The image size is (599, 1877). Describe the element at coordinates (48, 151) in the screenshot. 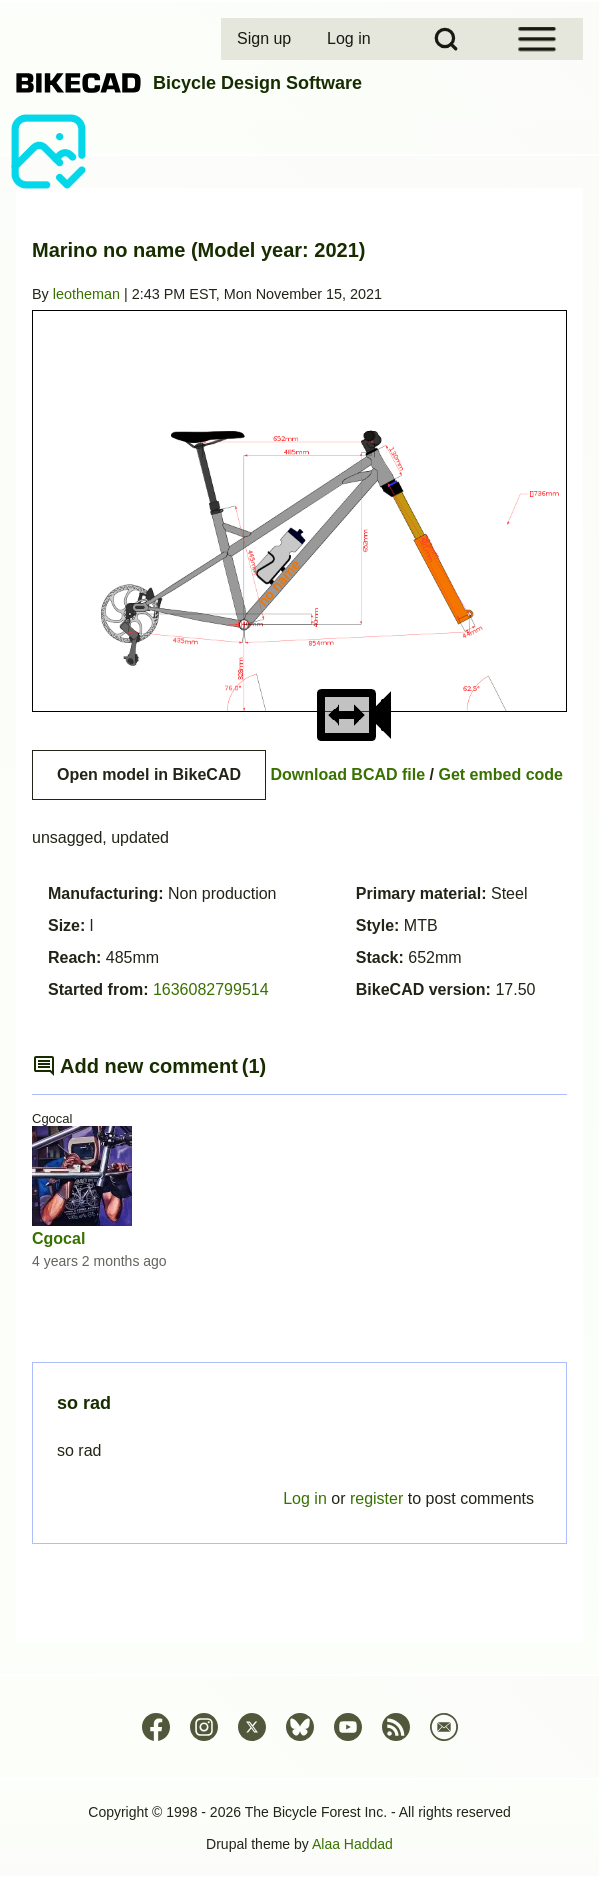

I see `photo successfully uploaded` at that location.